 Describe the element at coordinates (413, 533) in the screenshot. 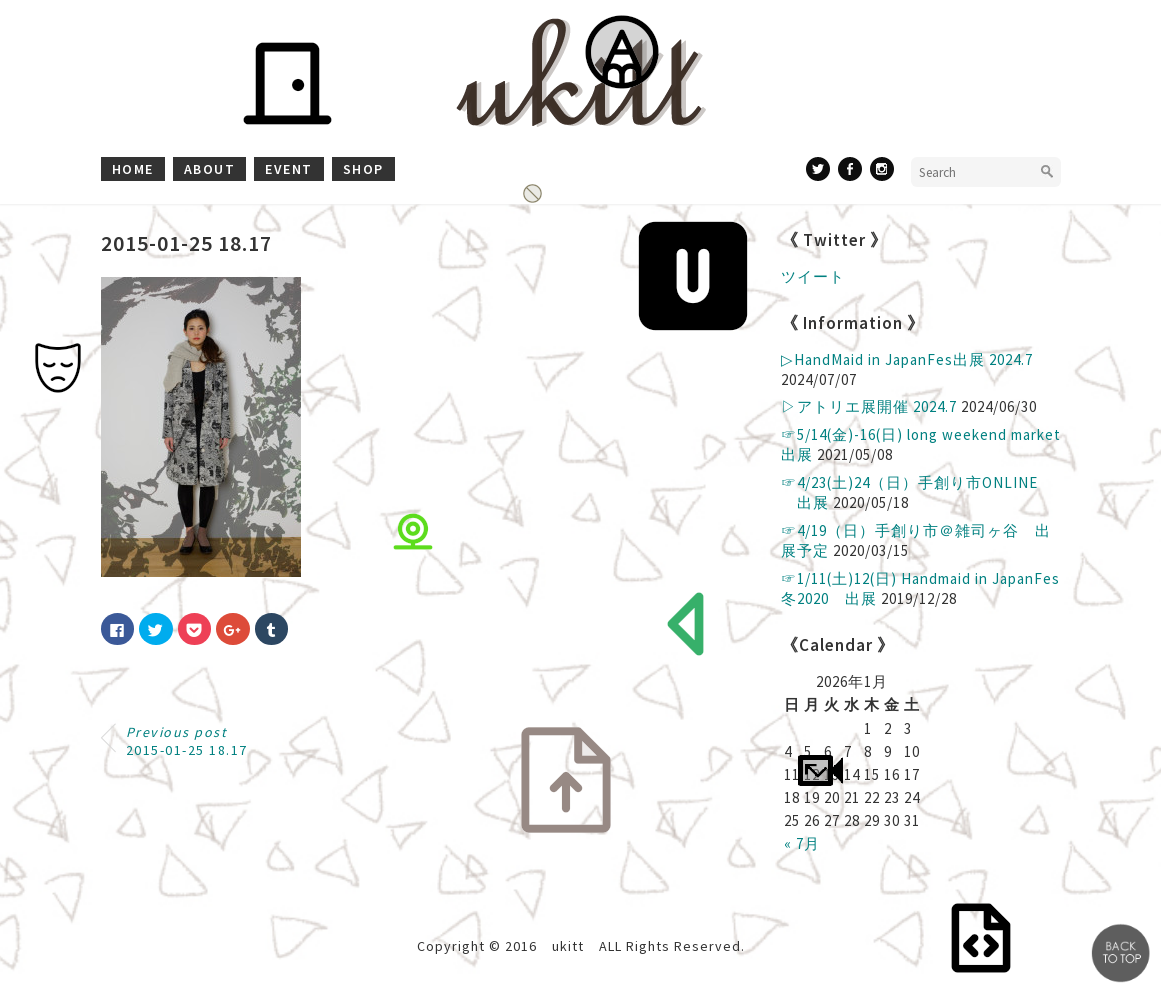

I see `enable webcam or video camera` at that location.